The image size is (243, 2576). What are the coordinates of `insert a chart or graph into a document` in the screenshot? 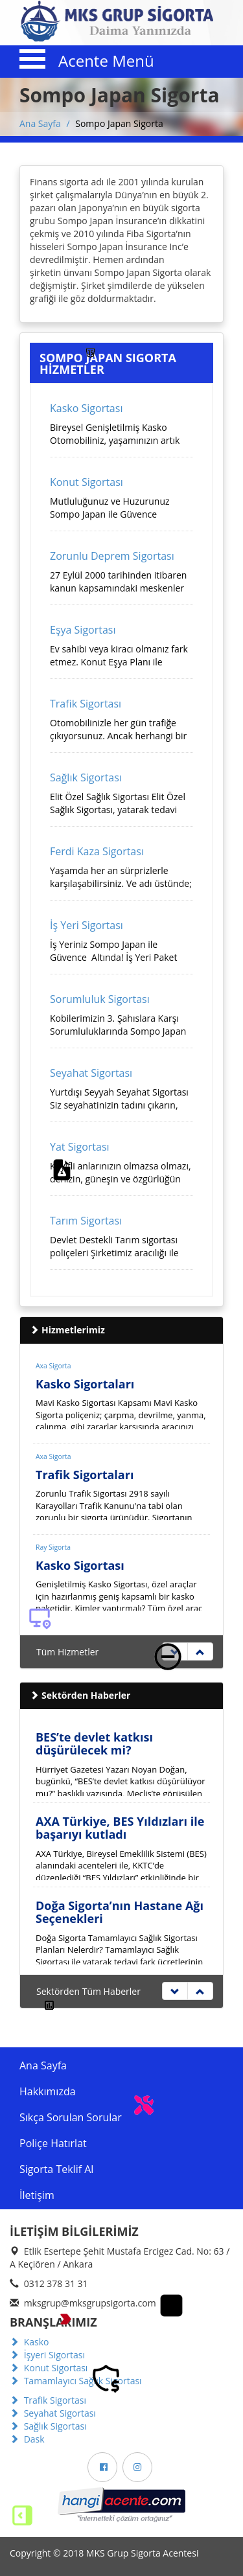 It's located at (49, 2005).